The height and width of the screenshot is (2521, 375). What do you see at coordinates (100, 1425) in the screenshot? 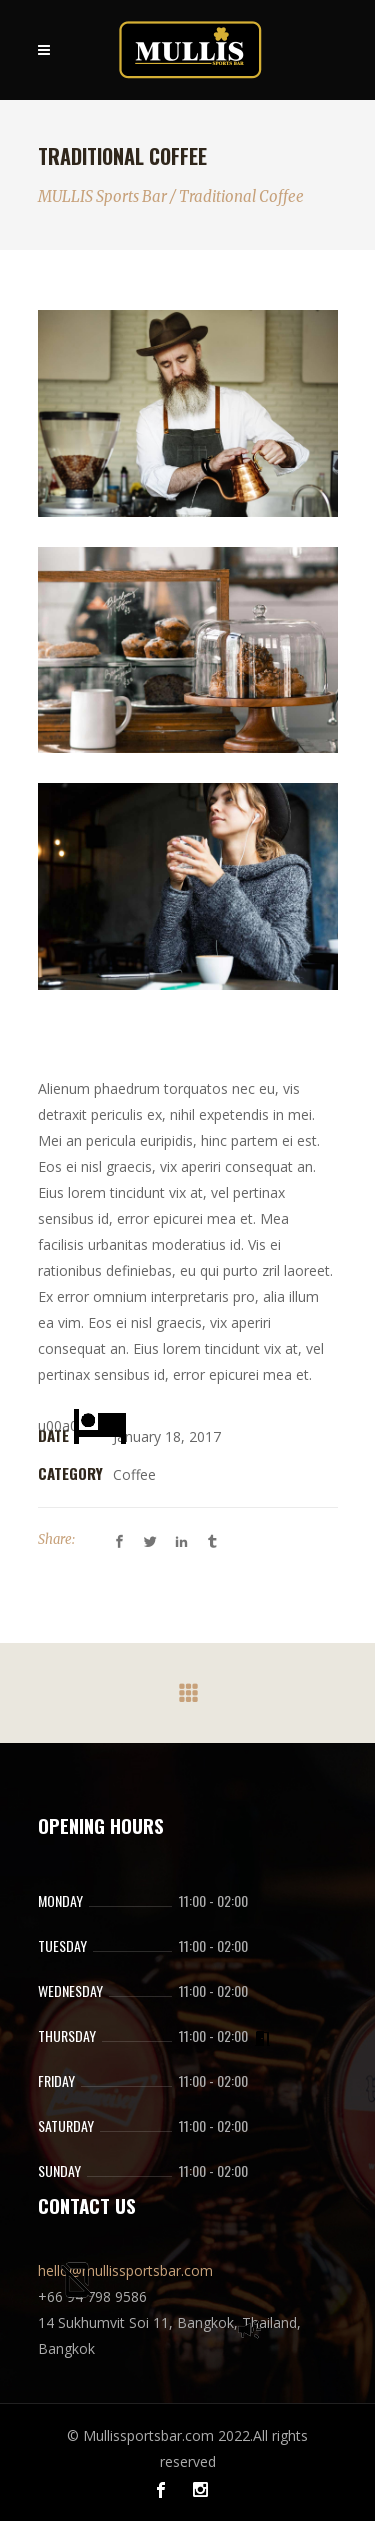
I see `find nearby hotels or accommodations` at bounding box center [100, 1425].